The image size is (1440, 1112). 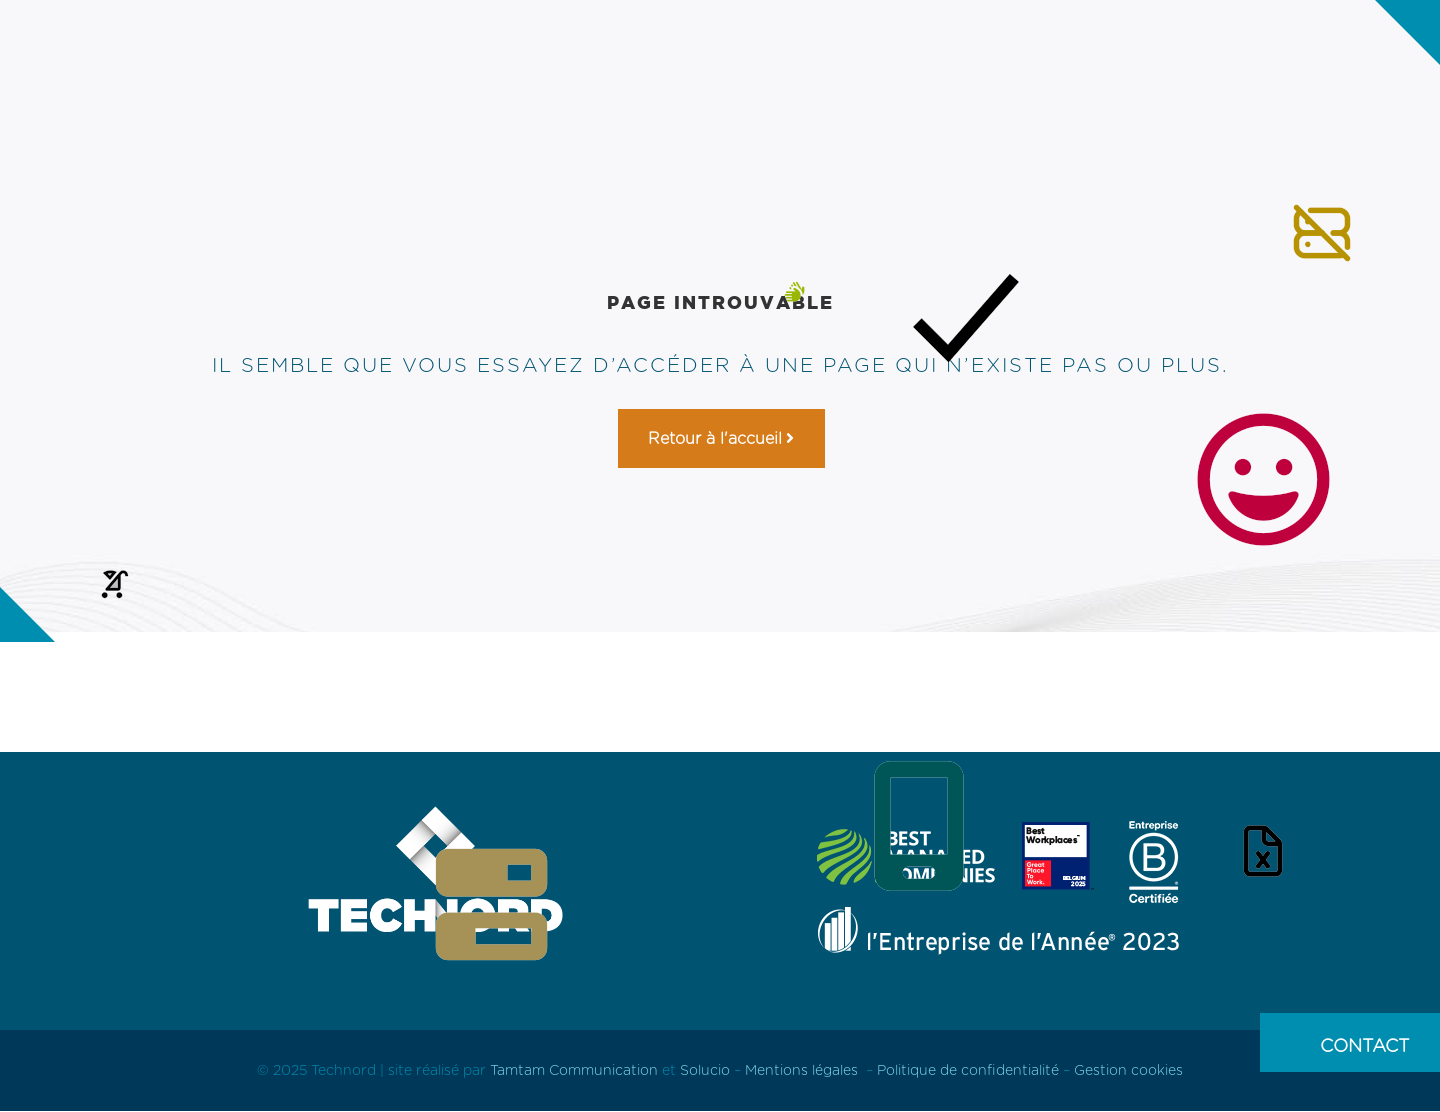 I want to click on find stroller-friendly or family amenities, so click(x=113, y=583).